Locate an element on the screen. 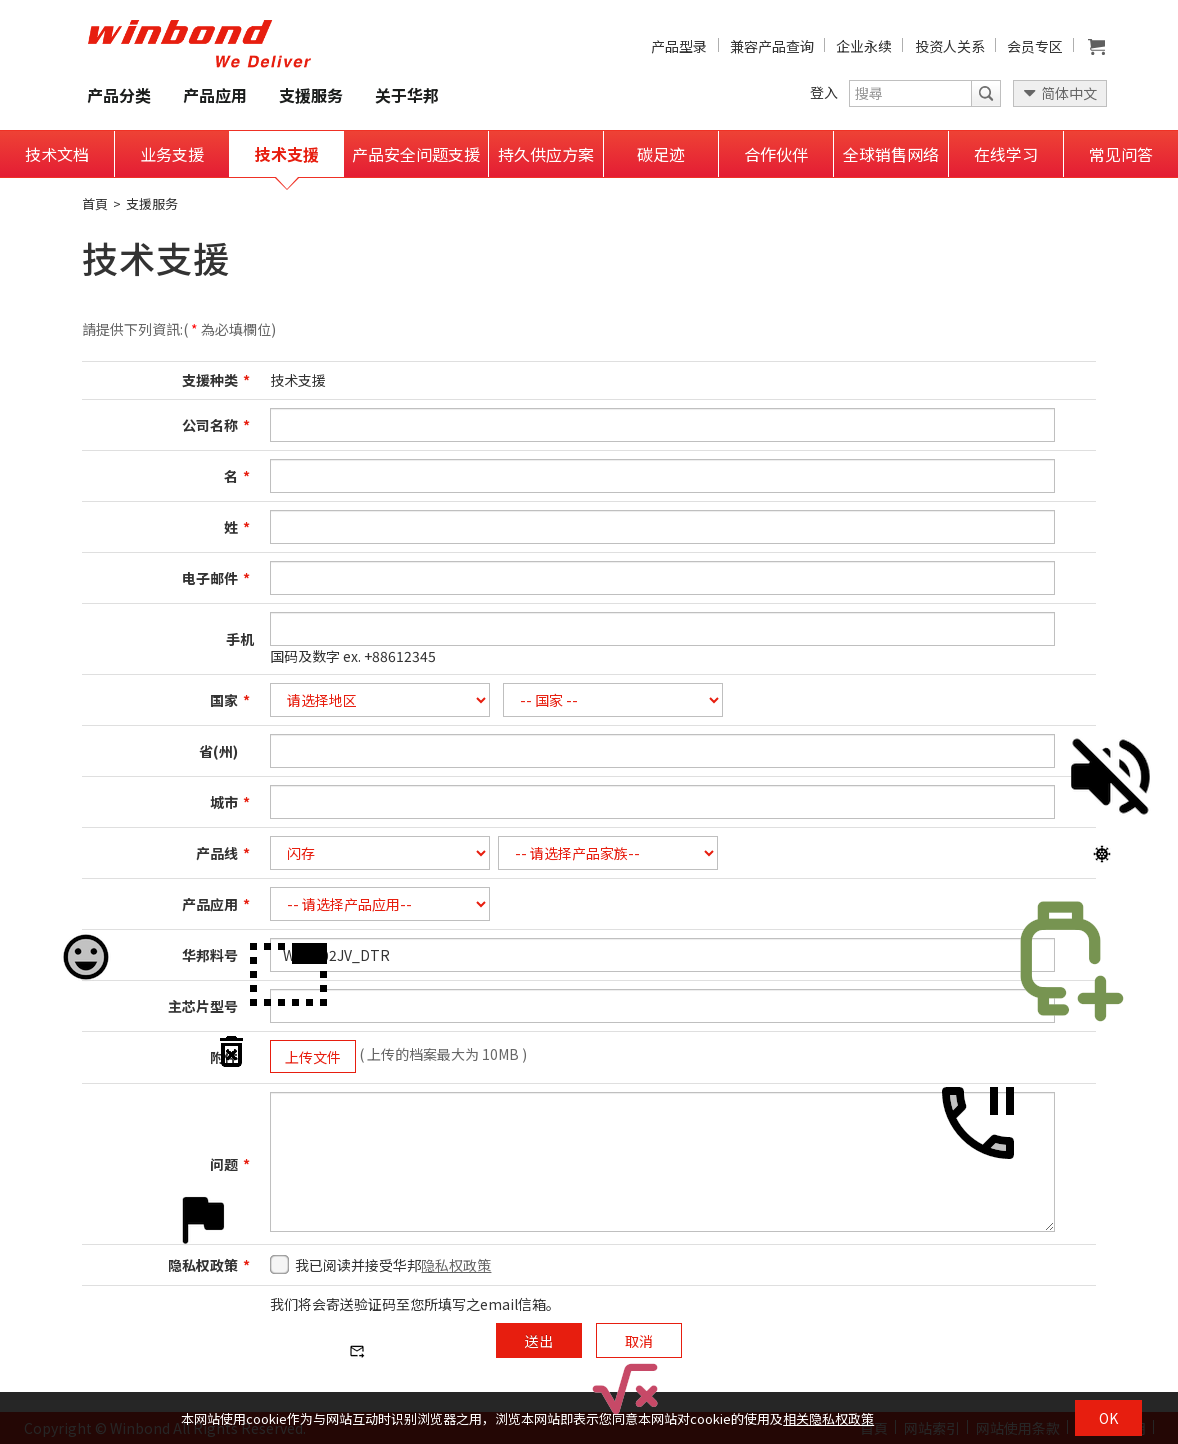 Image resolution: width=1178 pixels, height=1444 pixels. flag or mark an item for review is located at coordinates (202, 1219).